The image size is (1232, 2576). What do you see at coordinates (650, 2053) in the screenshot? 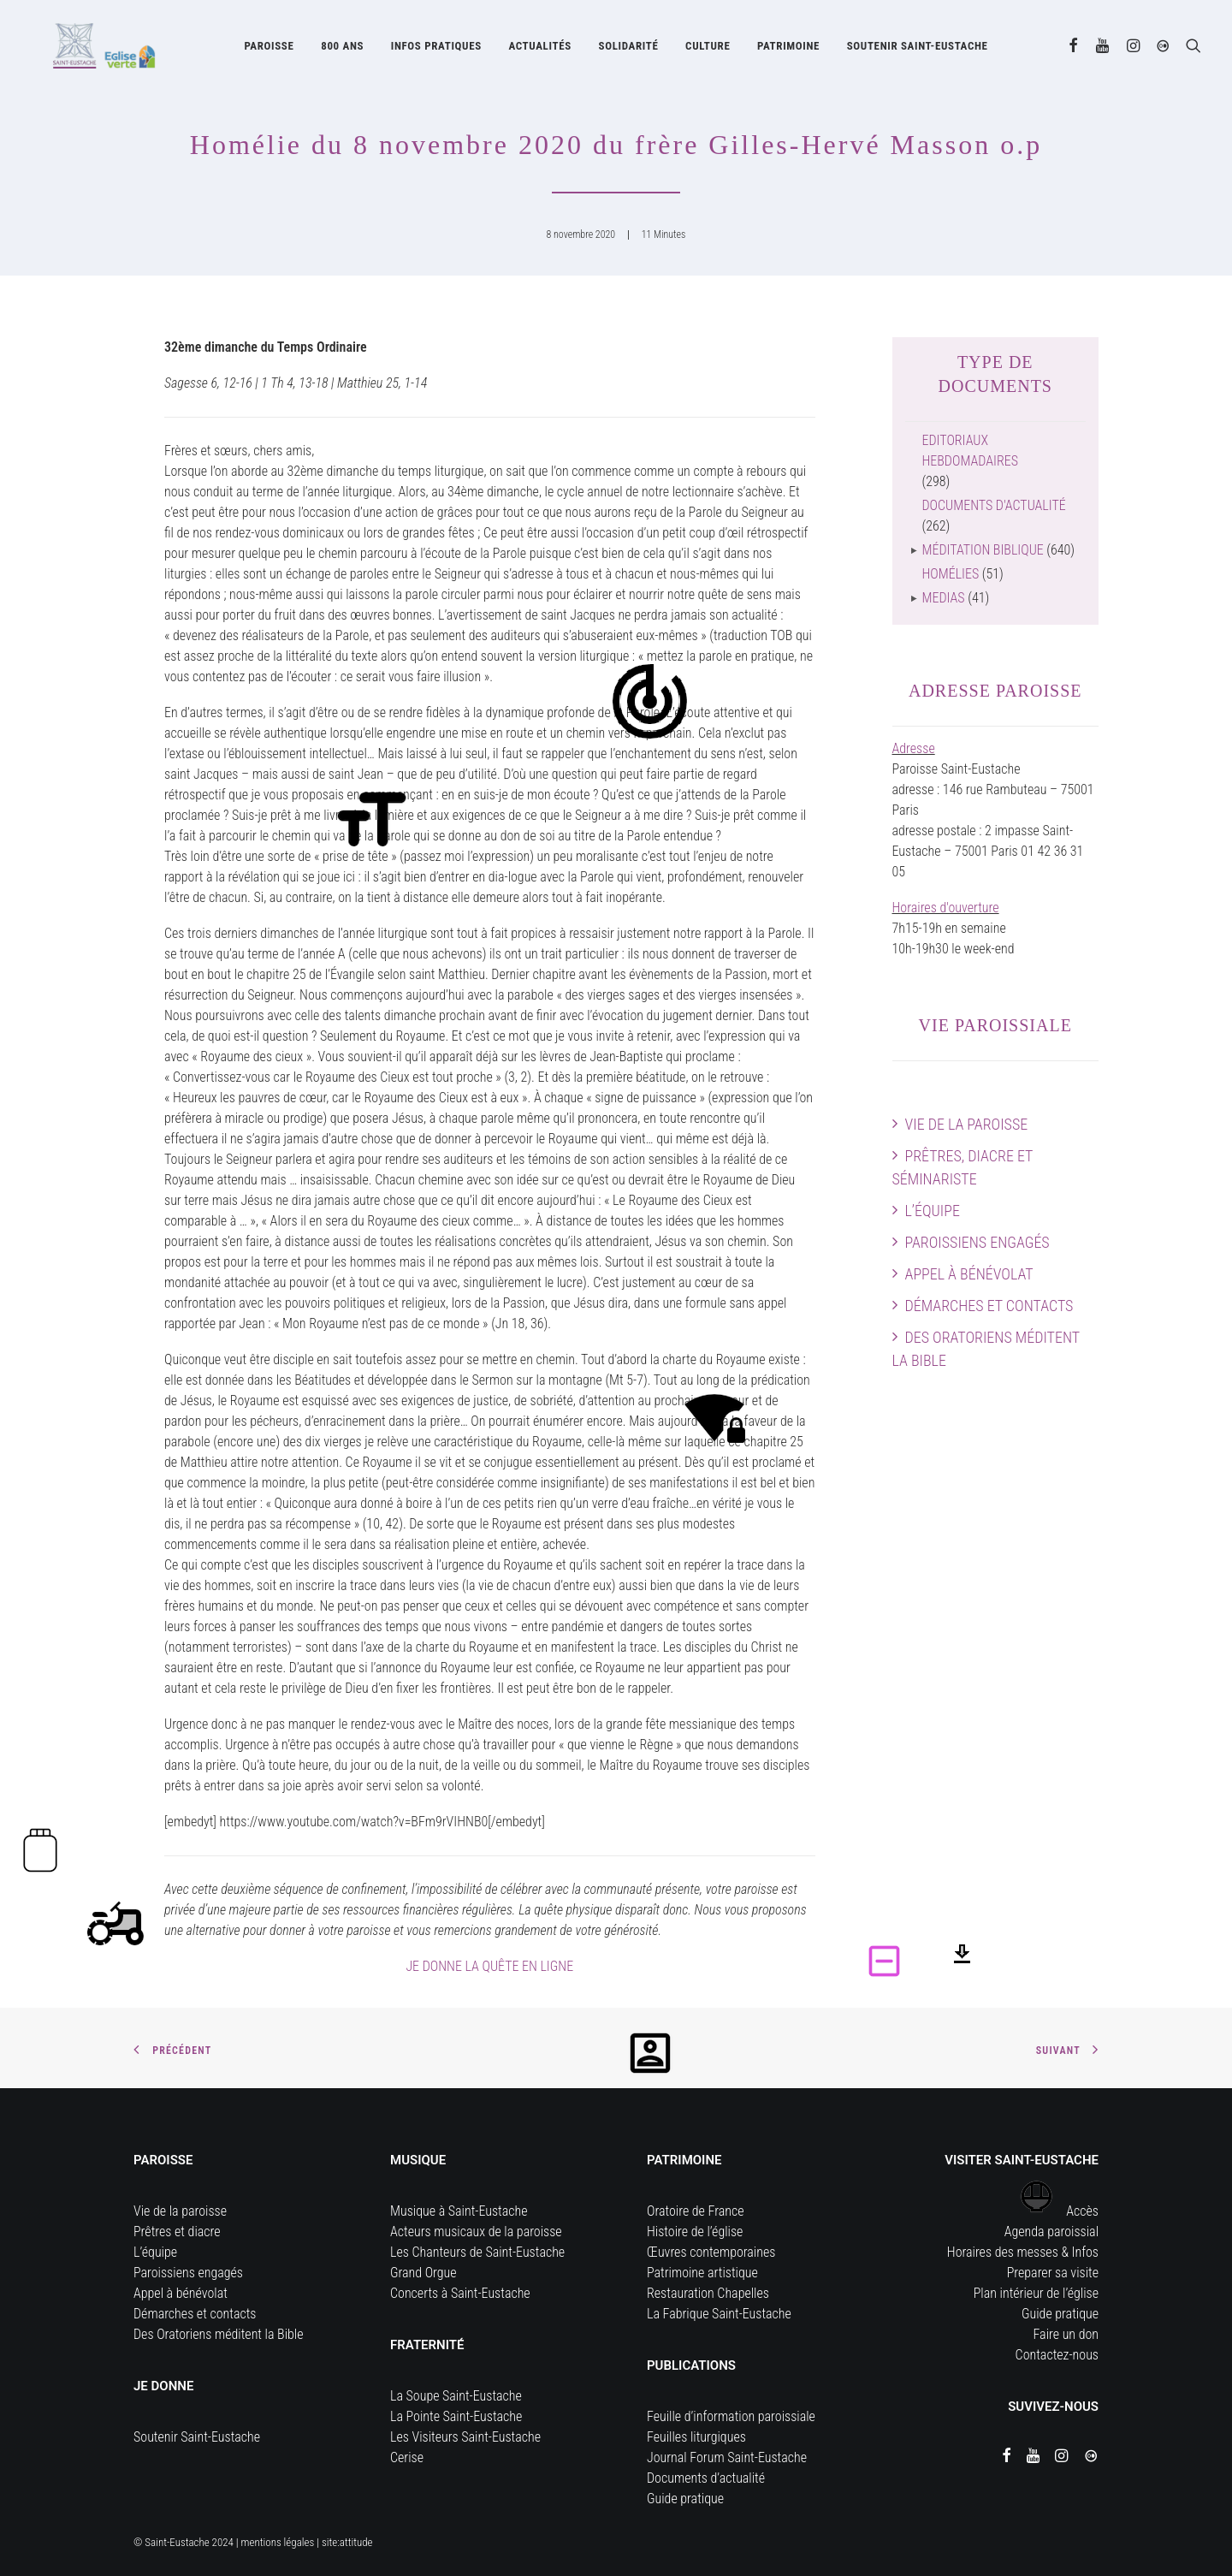
I see `switch to portrait orientation mode` at bounding box center [650, 2053].